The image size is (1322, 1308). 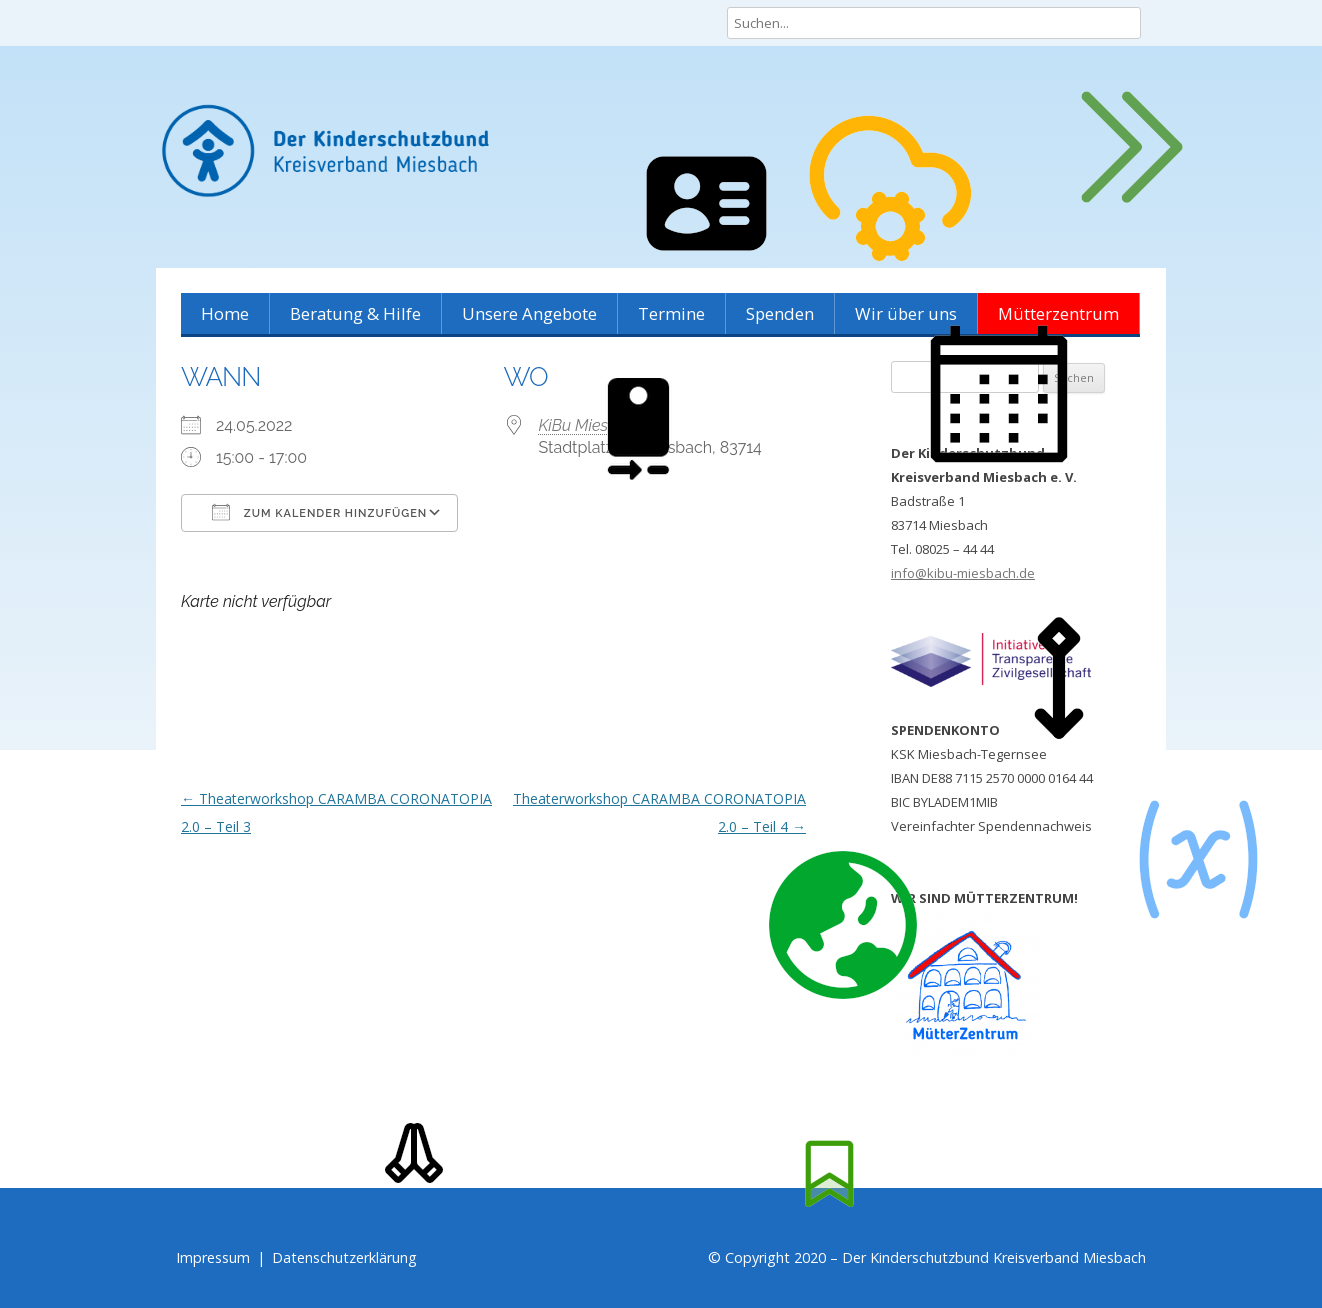 What do you see at coordinates (843, 925) in the screenshot?
I see `view asia-australia region settings` at bounding box center [843, 925].